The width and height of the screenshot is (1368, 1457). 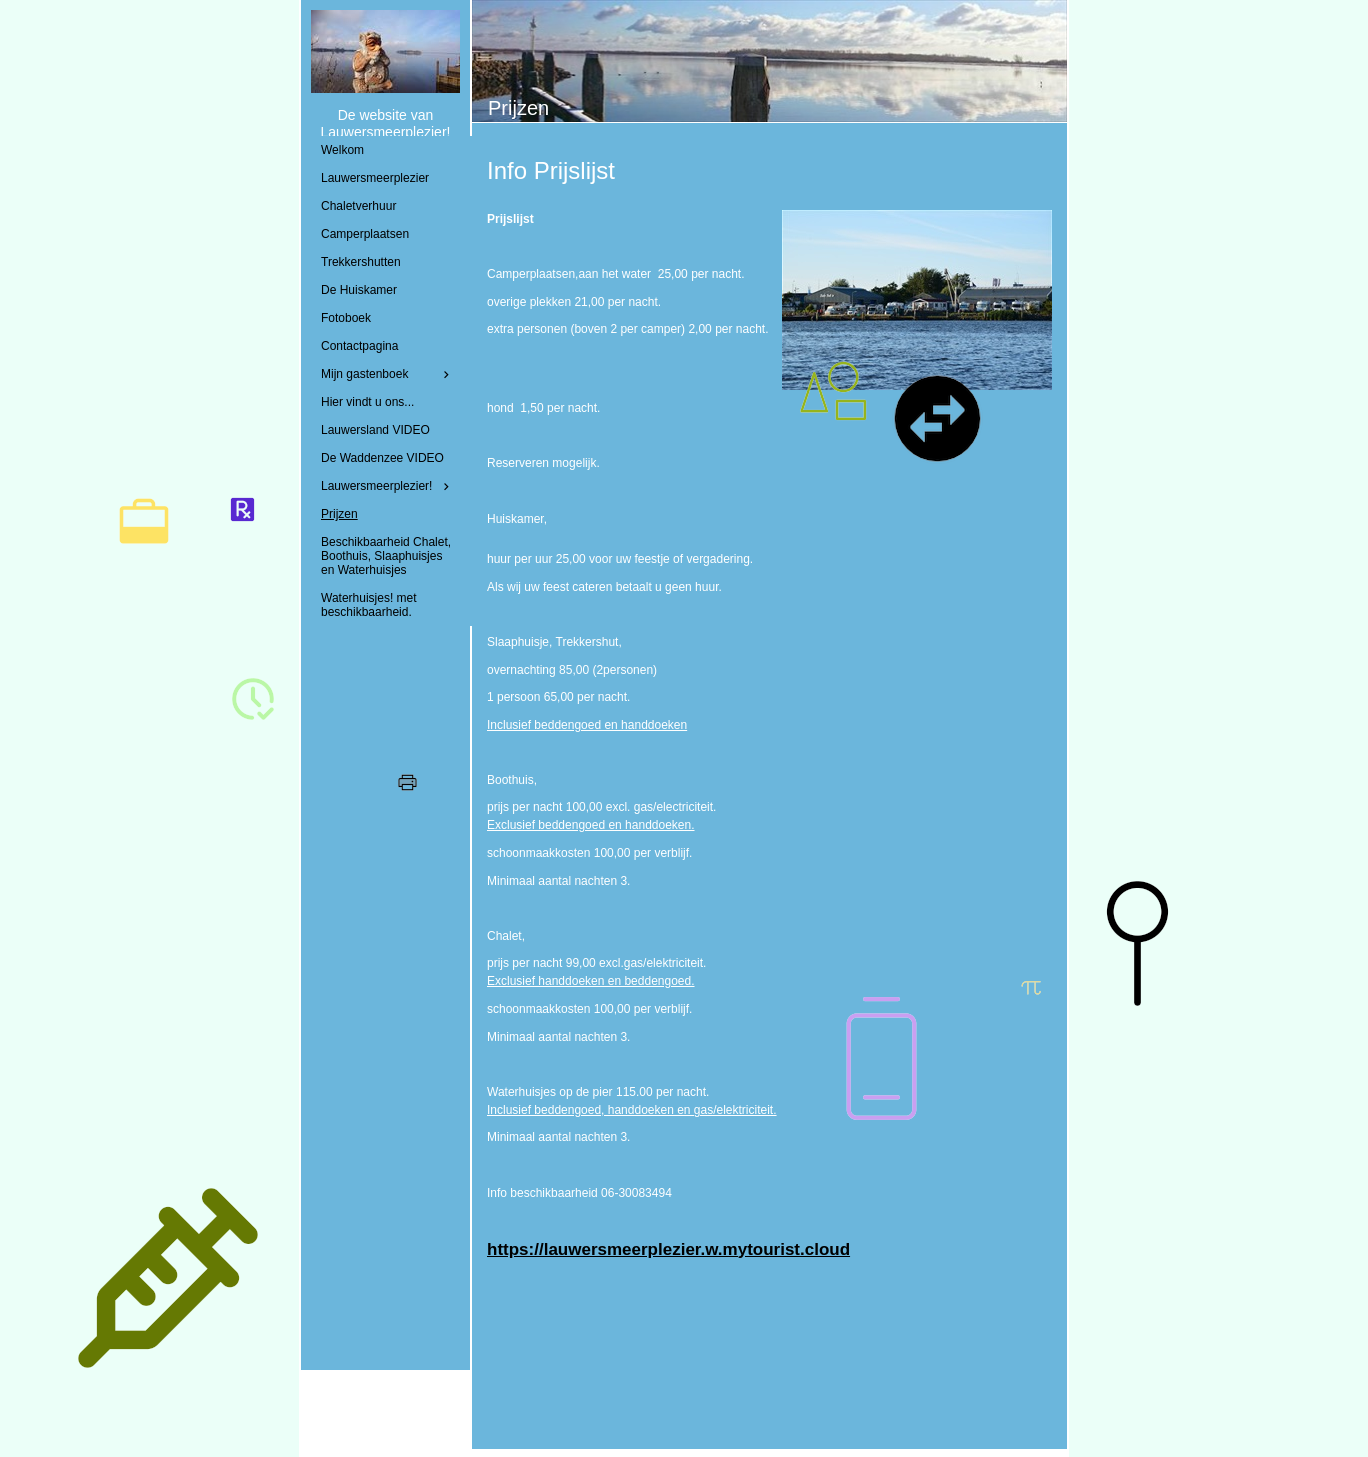 What do you see at coordinates (253, 699) in the screenshot?
I see `task or event completed on time` at bounding box center [253, 699].